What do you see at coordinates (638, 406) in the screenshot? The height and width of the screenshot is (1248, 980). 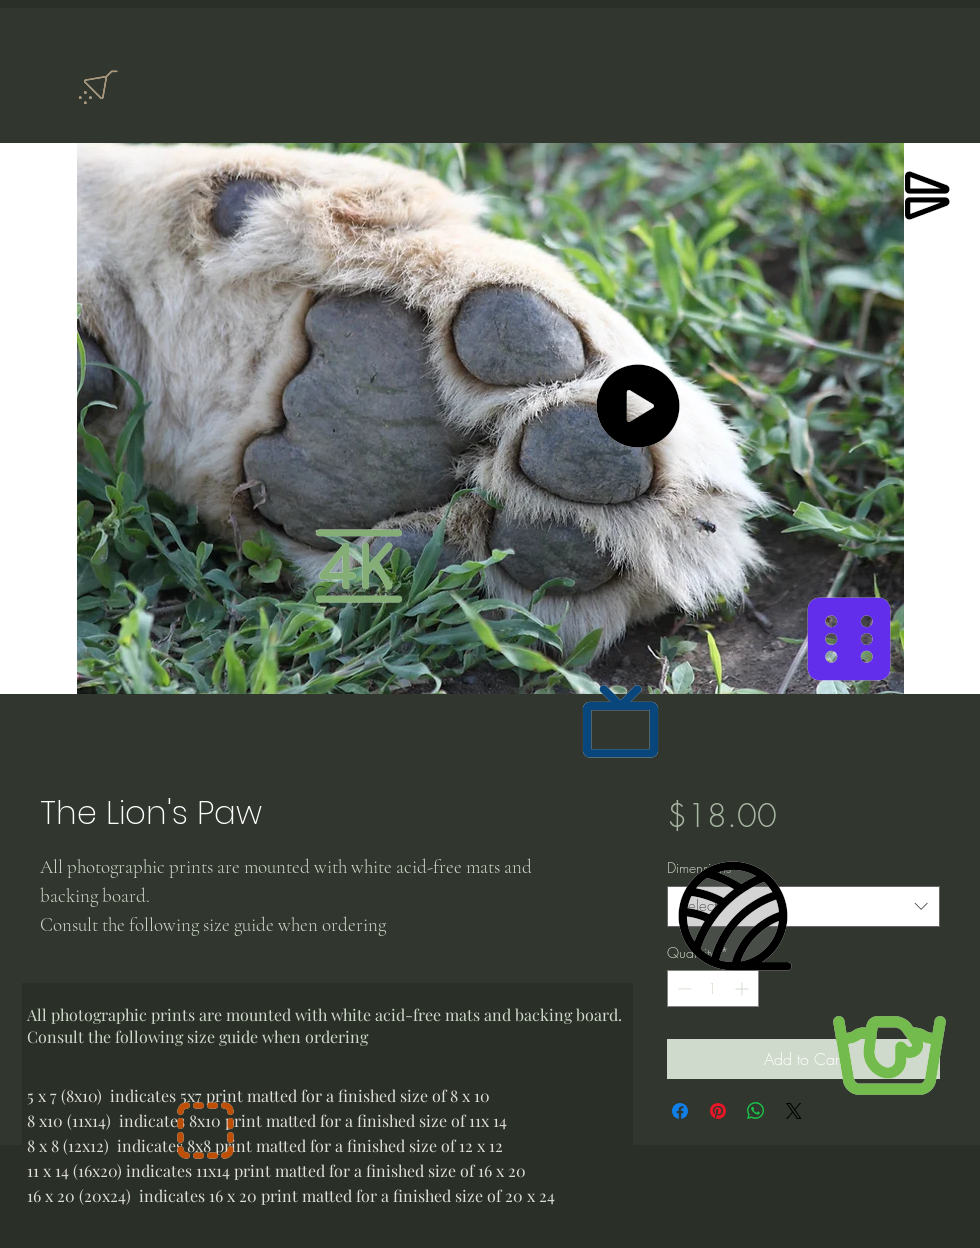 I see `play media or video content` at bounding box center [638, 406].